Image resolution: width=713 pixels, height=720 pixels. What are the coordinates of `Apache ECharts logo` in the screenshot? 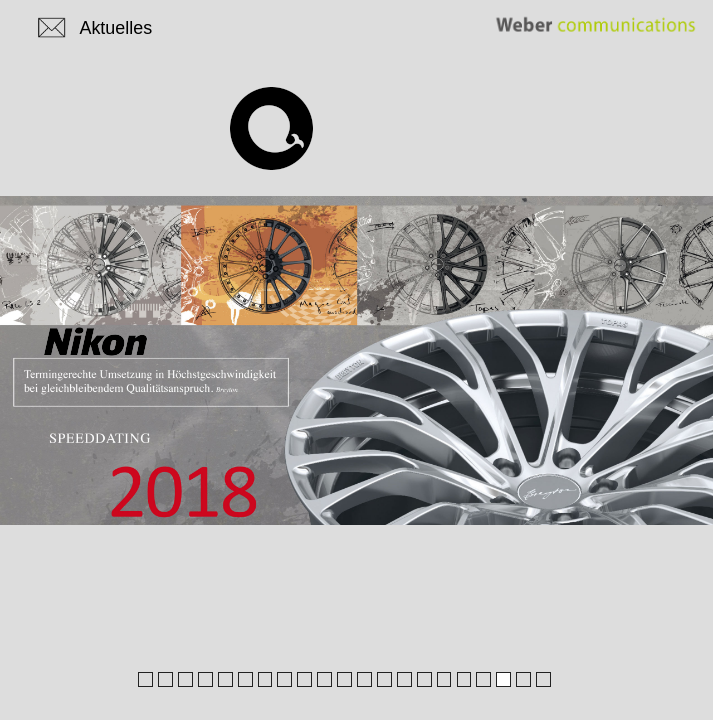 It's located at (271, 128).